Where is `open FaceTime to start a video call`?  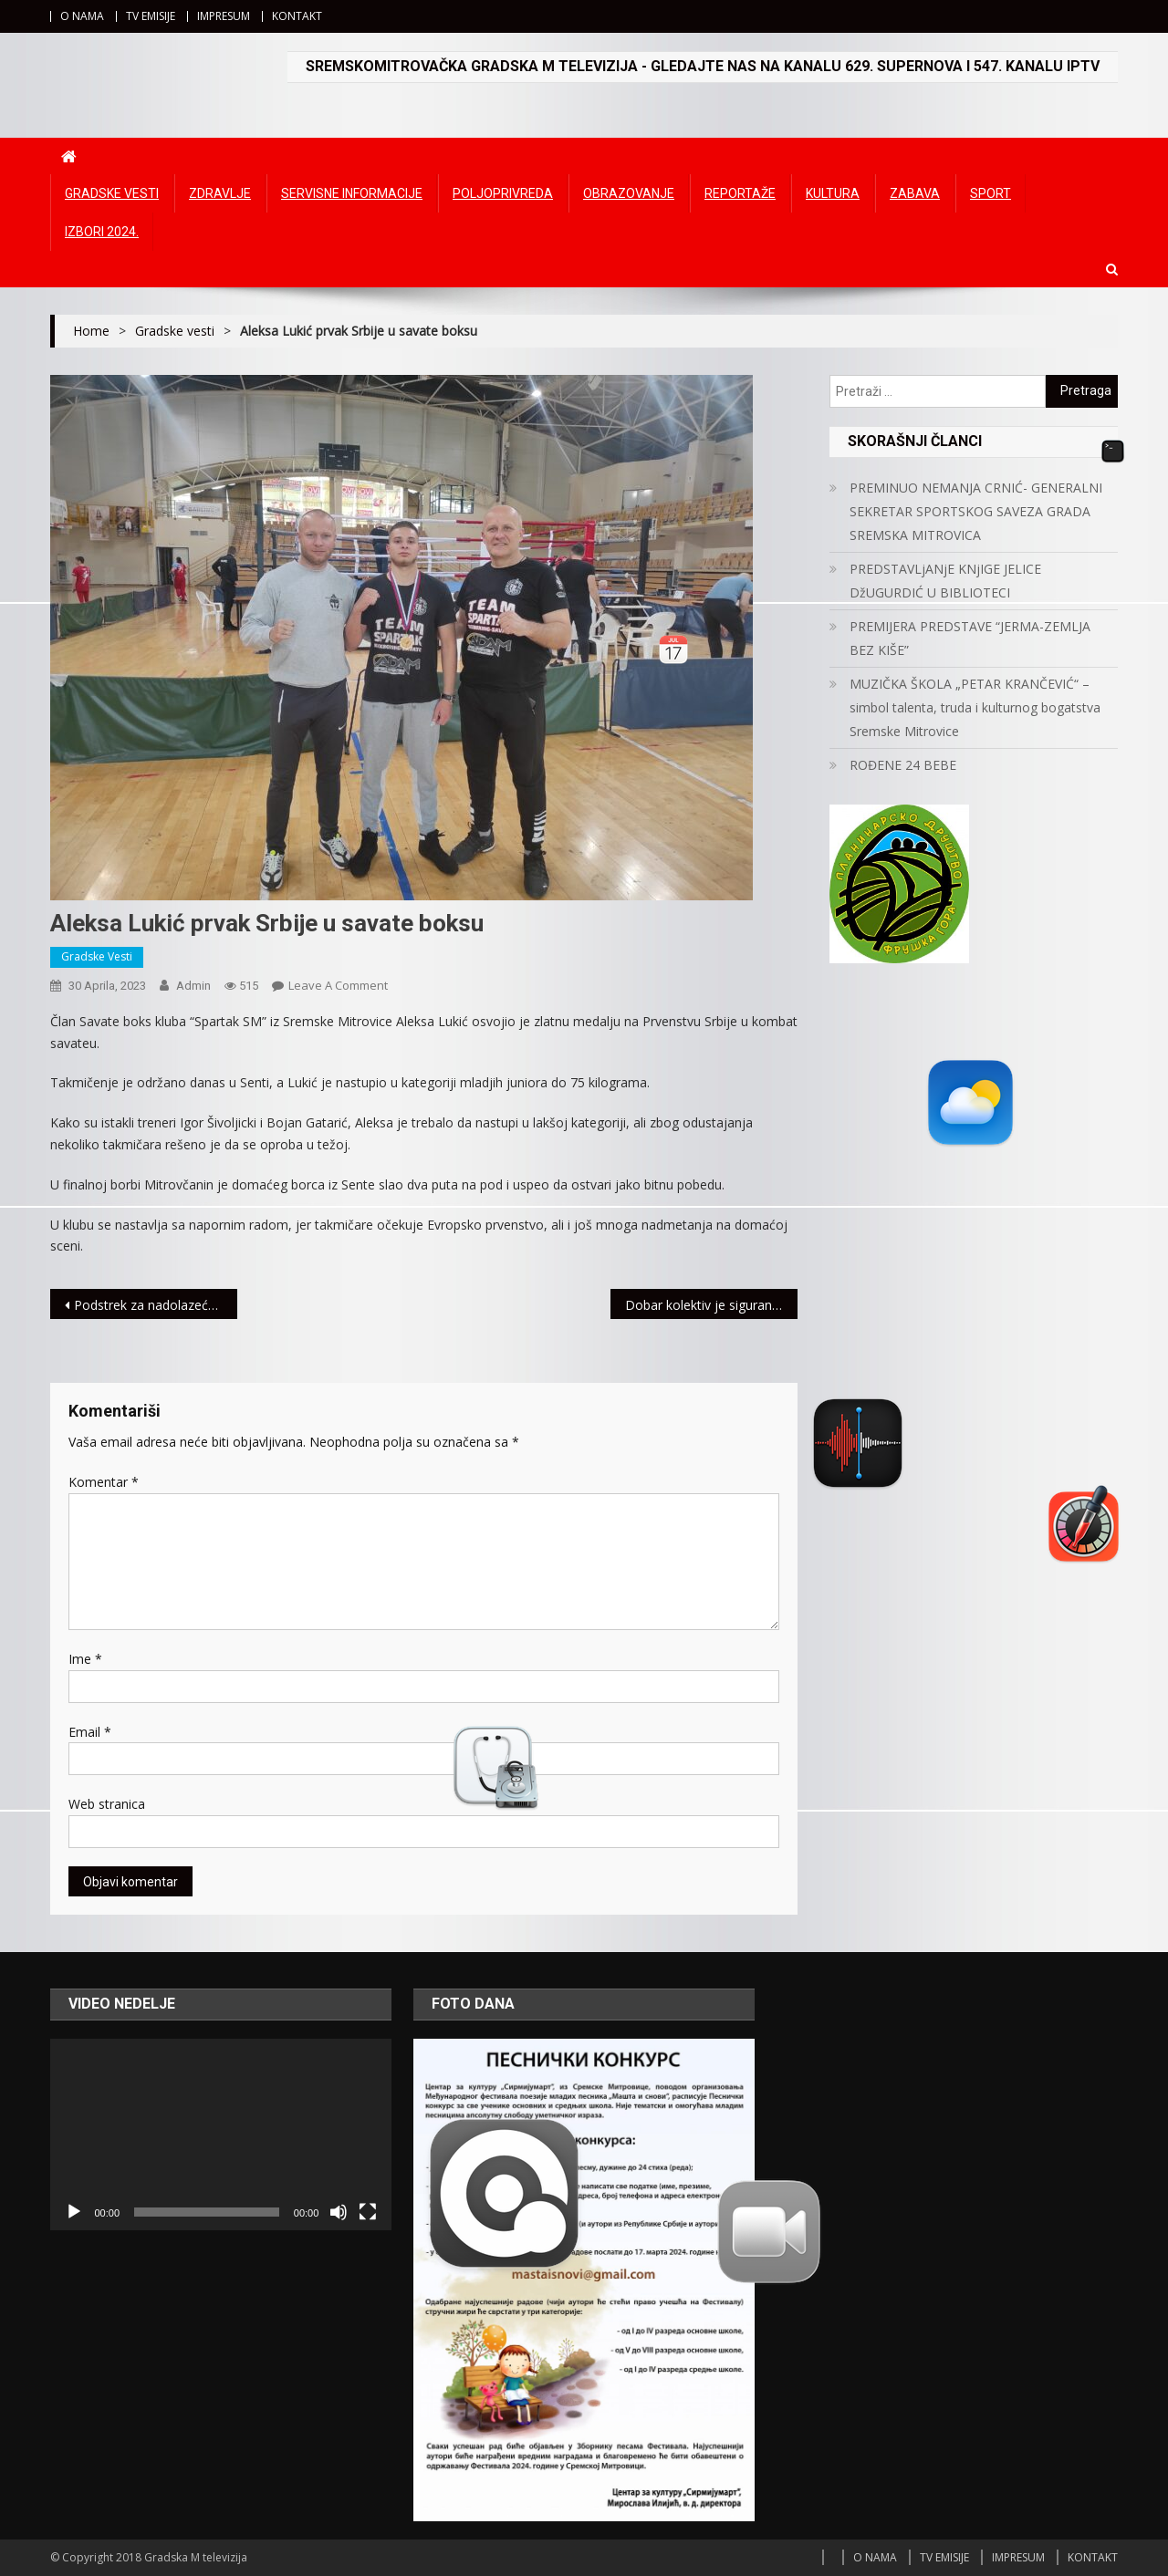 open FaceTime to start a video call is located at coordinates (768, 2231).